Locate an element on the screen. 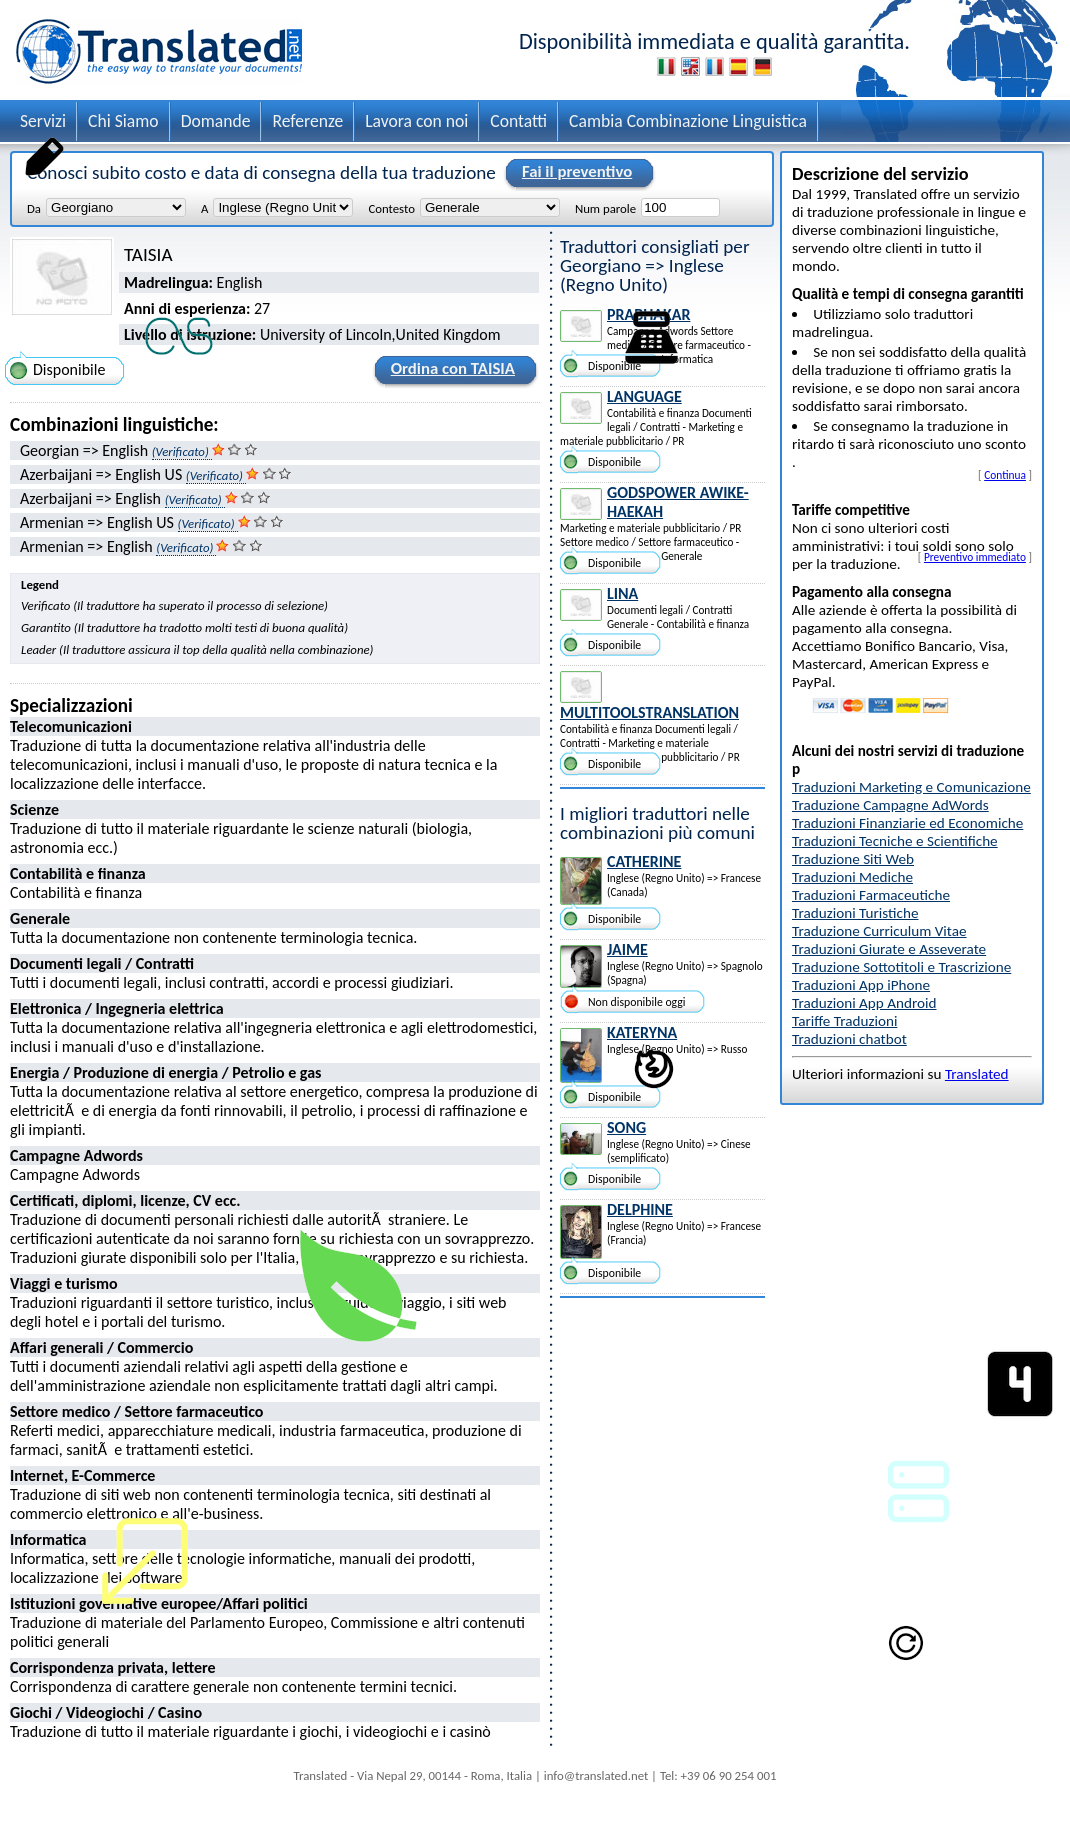 This screenshot has width=1070, height=1833. indicates eco-friendly or sustainable option is located at coordinates (358, 1288).